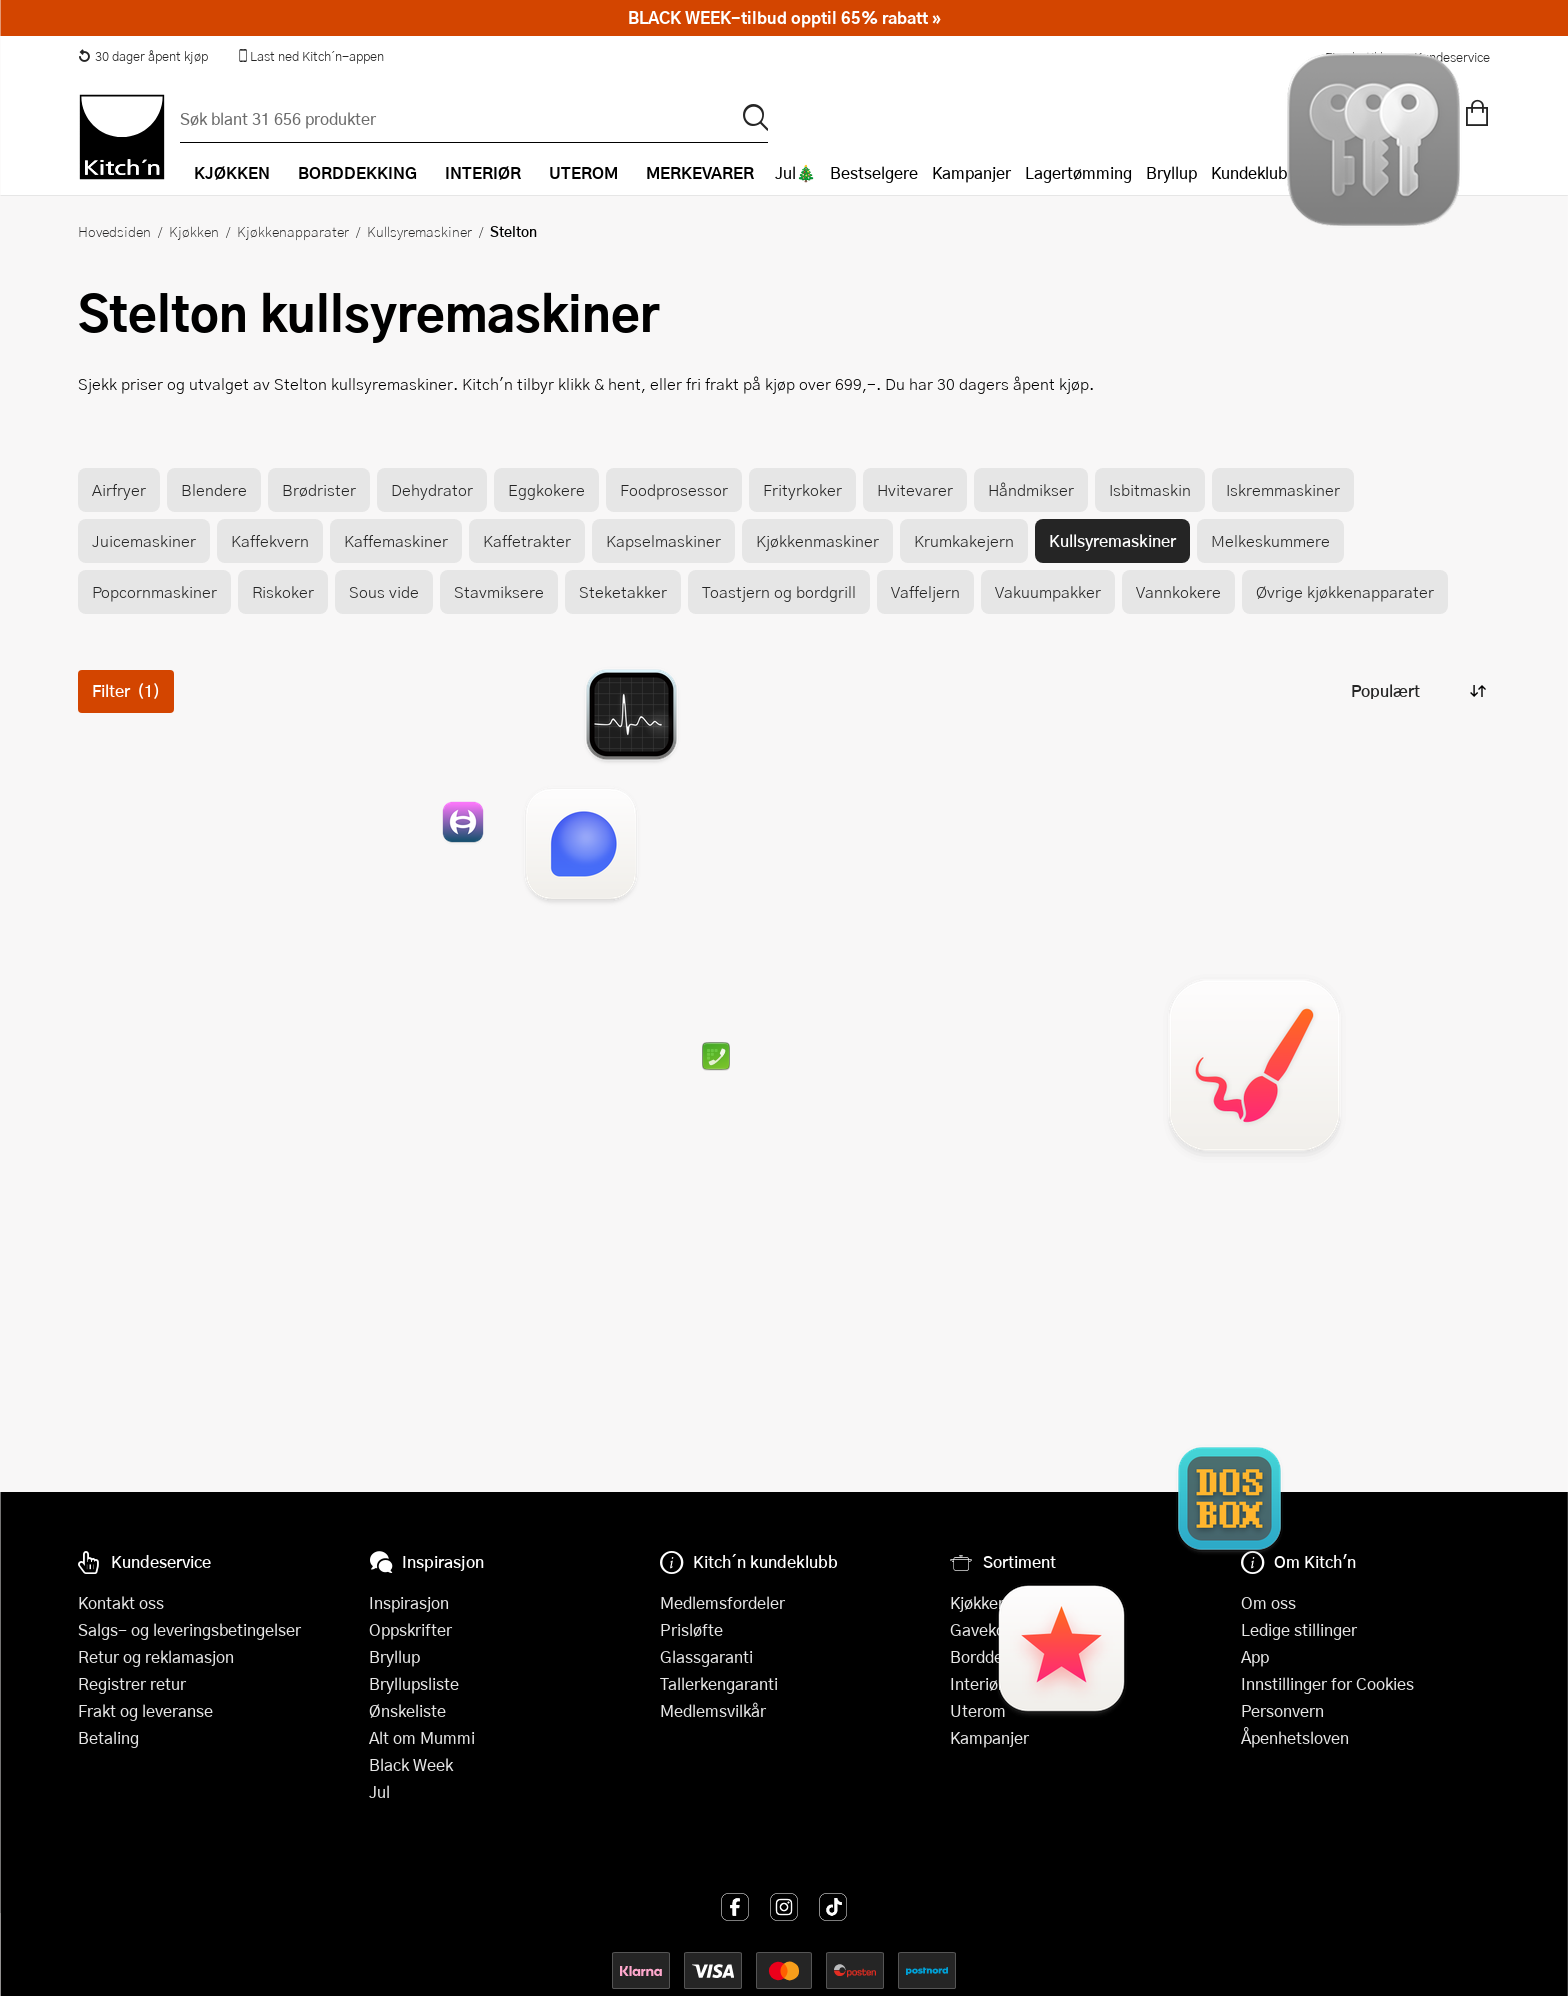 The image size is (1568, 1996). What do you see at coordinates (716, 1056) in the screenshot?
I see `open the phone calls app` at bounding box center [716, 1056].